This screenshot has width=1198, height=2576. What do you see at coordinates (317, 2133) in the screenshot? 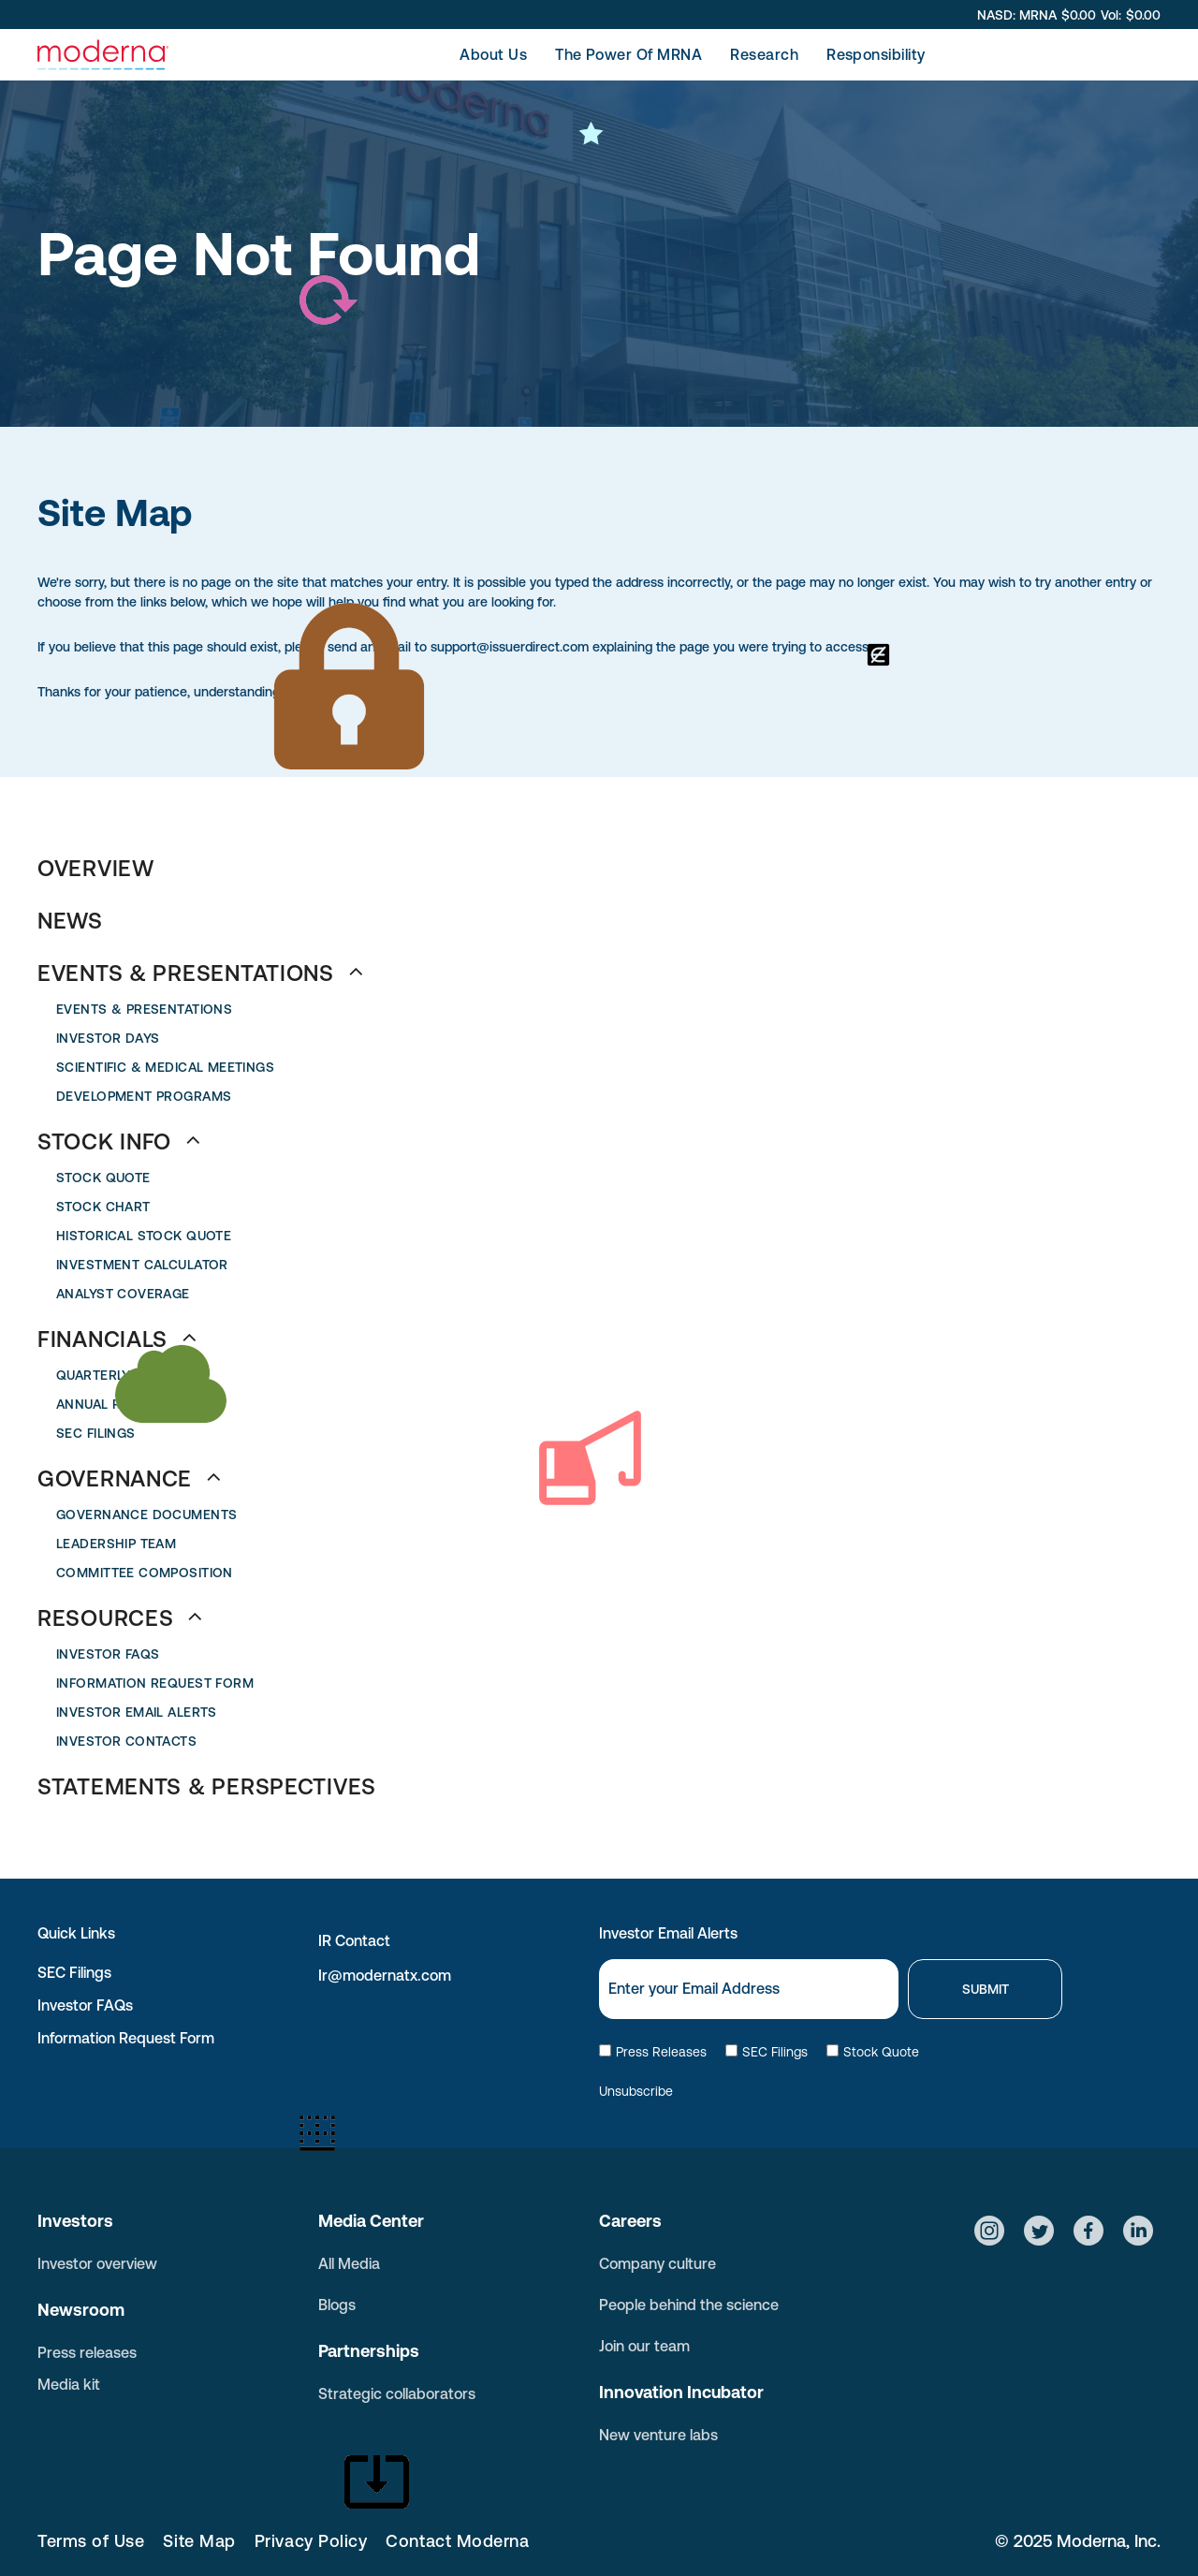
I see `apply bottom border to selected cells` at bounding box center [317, 2133].